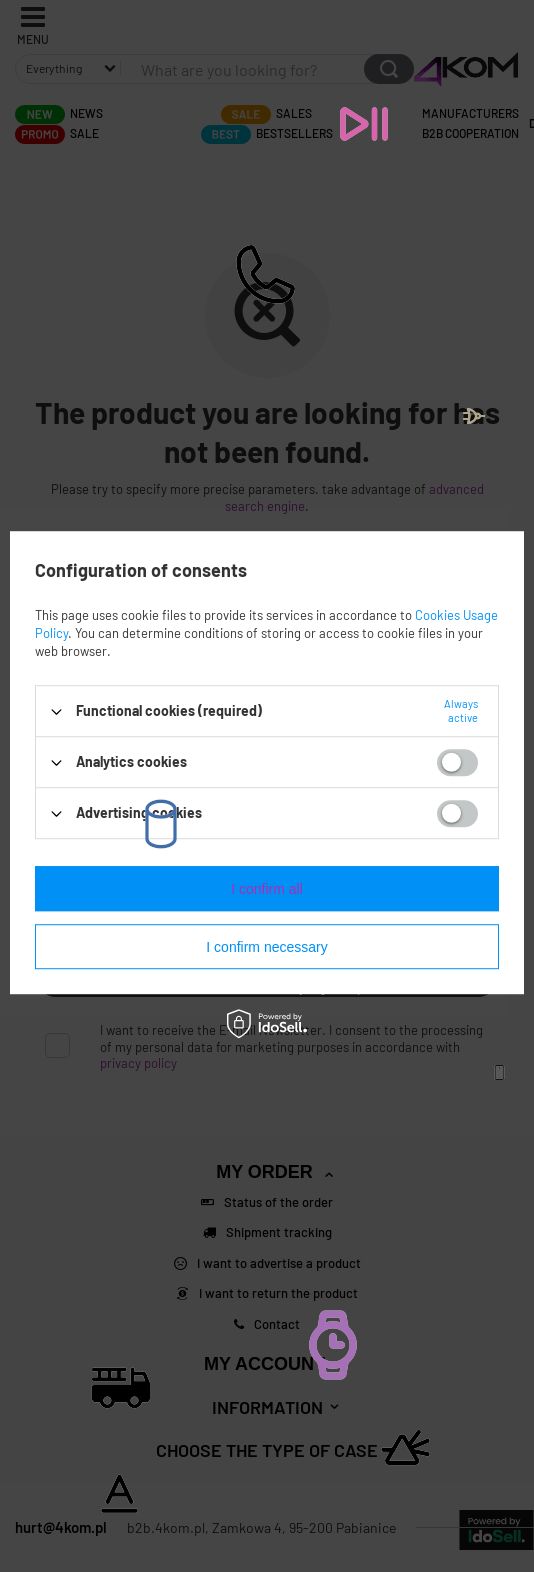 The image size is (534, 1572). Describe the element at coordinates (405, 1447) in the screenshot. I see `toggle light refraction or prism effect` at that location.